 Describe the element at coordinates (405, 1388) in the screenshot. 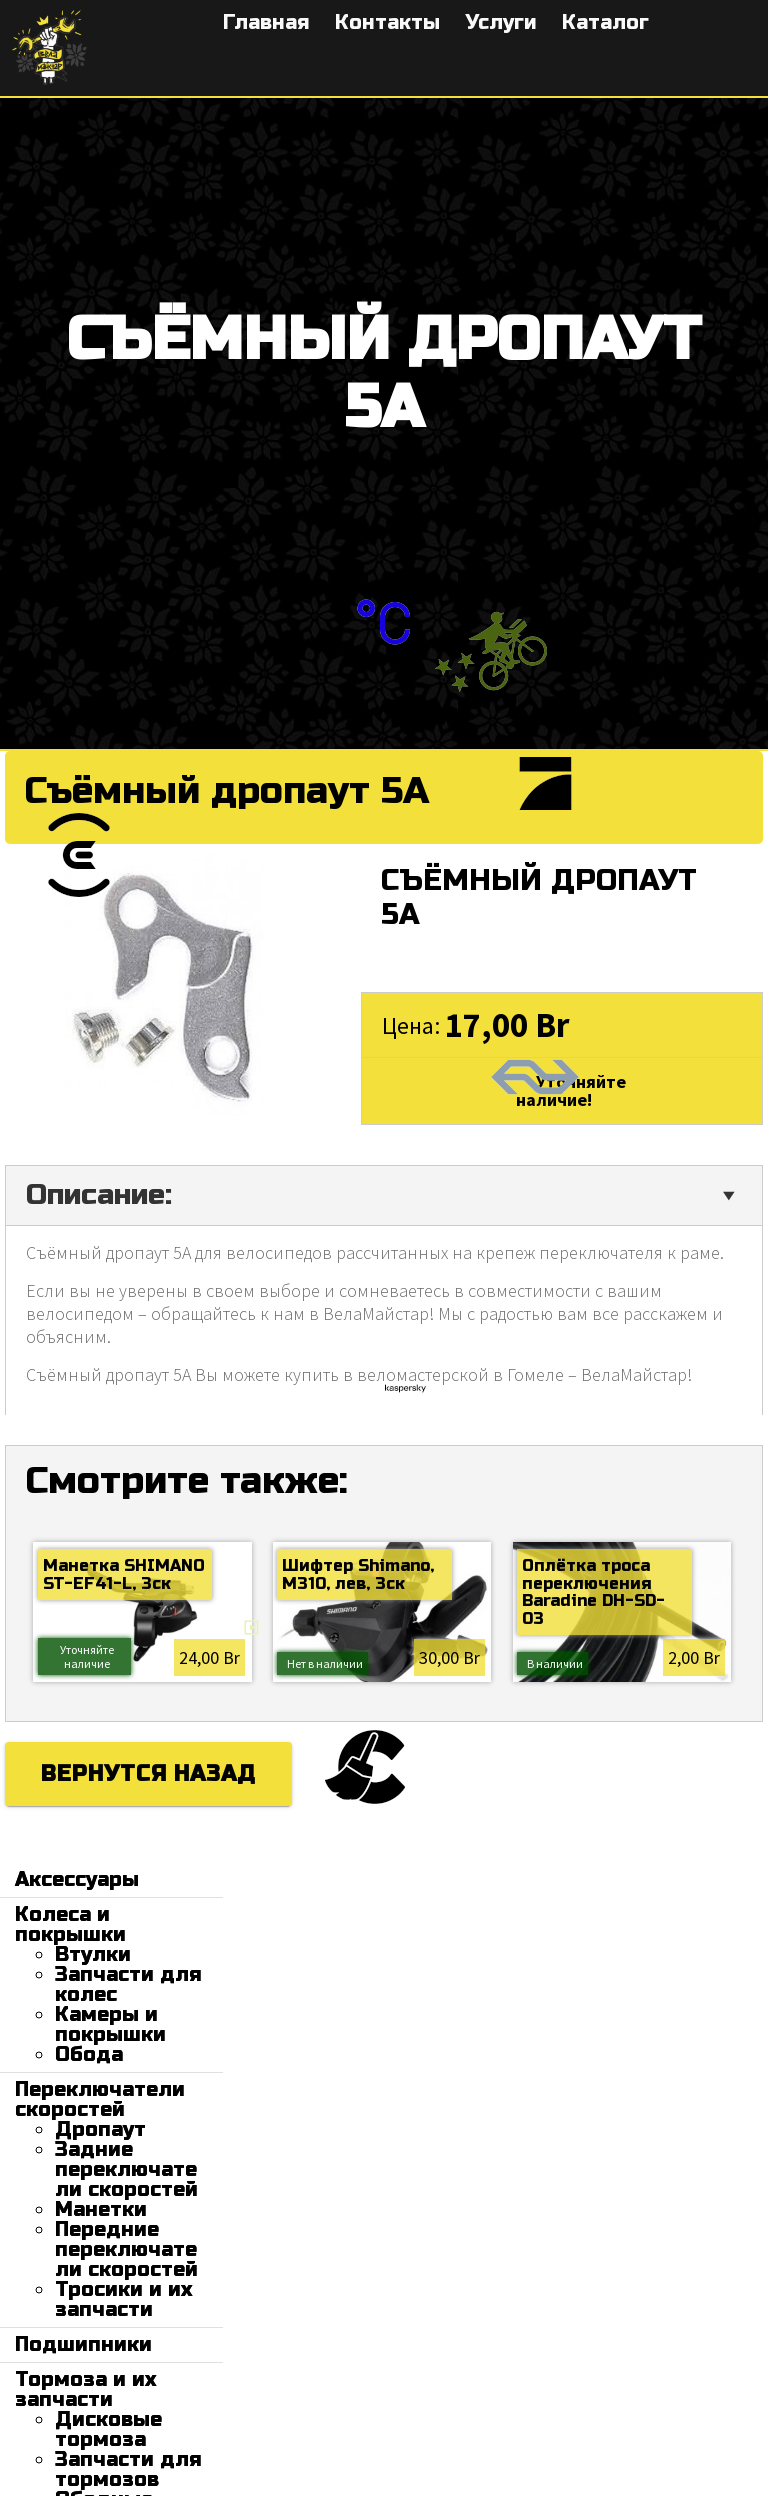

I see `kaspersky antivirus app` at that location.